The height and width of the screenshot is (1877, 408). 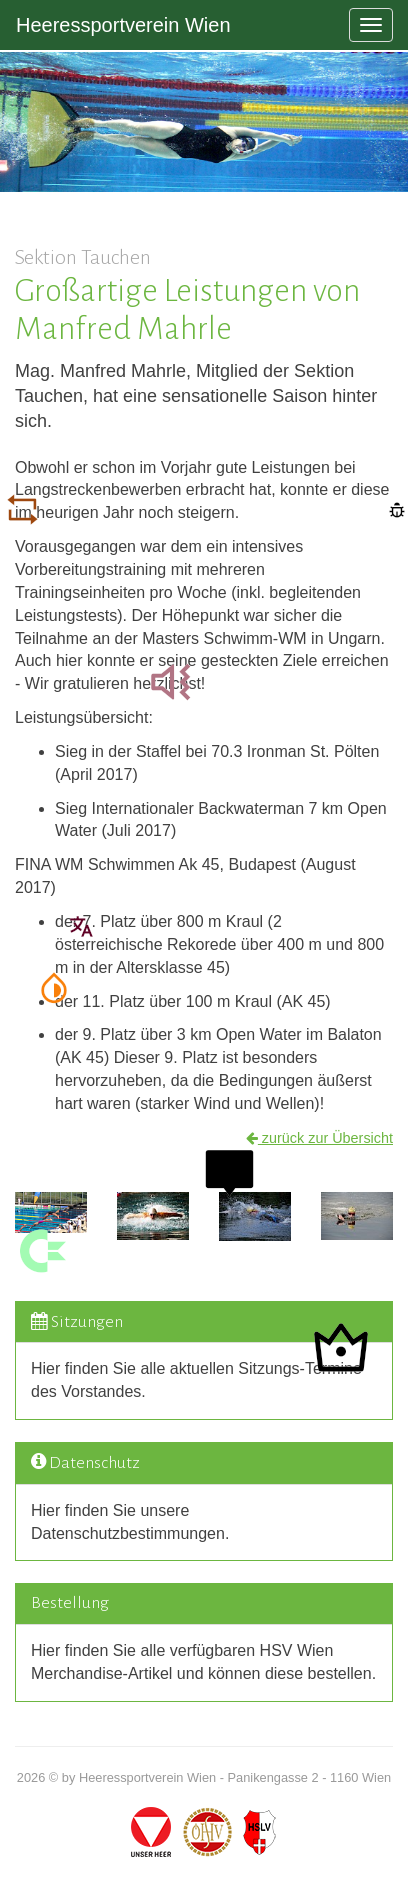 What do you see at coordinates (229, 1171) in the screenshot?
I see `open chat or messaging` at bounding box center [229, 1171].